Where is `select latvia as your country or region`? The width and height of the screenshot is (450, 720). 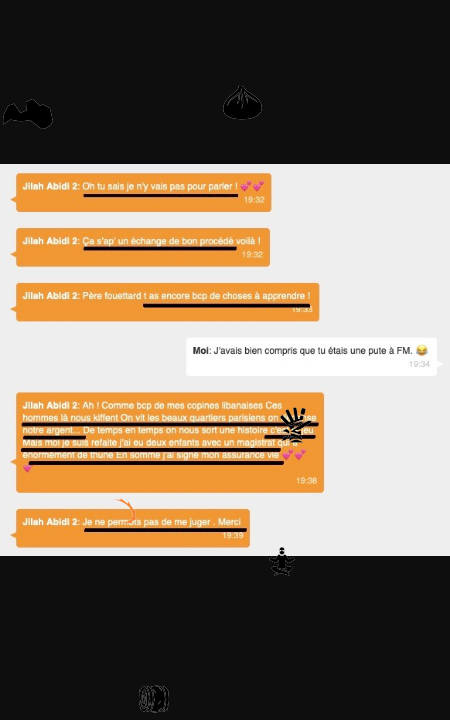 select latvia as your country or region is located at coordinates (28, 114).